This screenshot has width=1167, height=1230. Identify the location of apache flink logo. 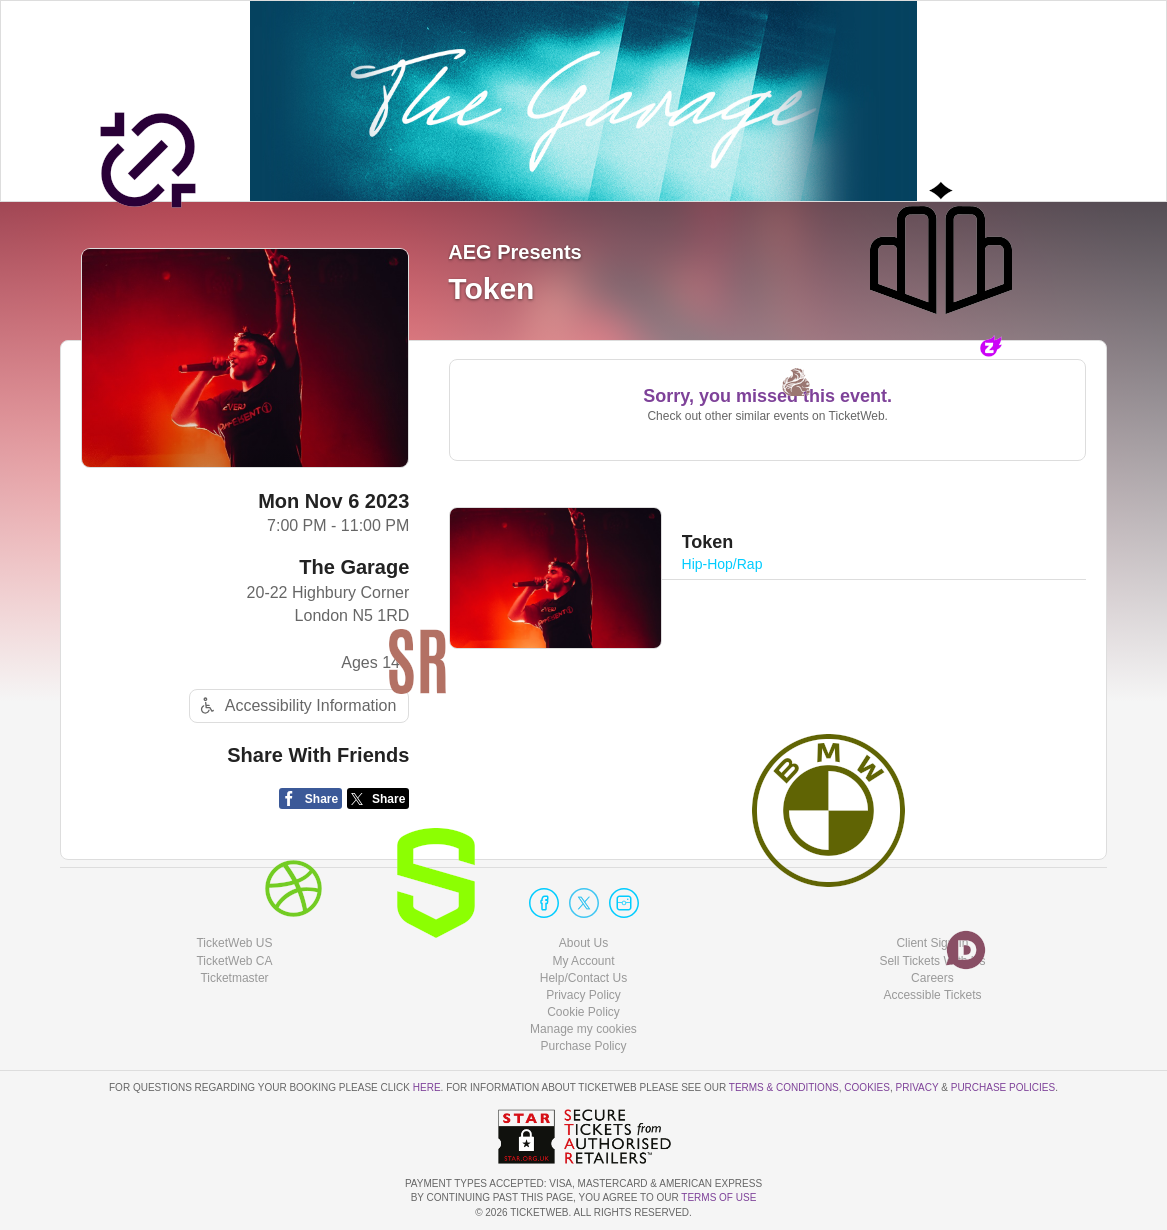
(796, 382).